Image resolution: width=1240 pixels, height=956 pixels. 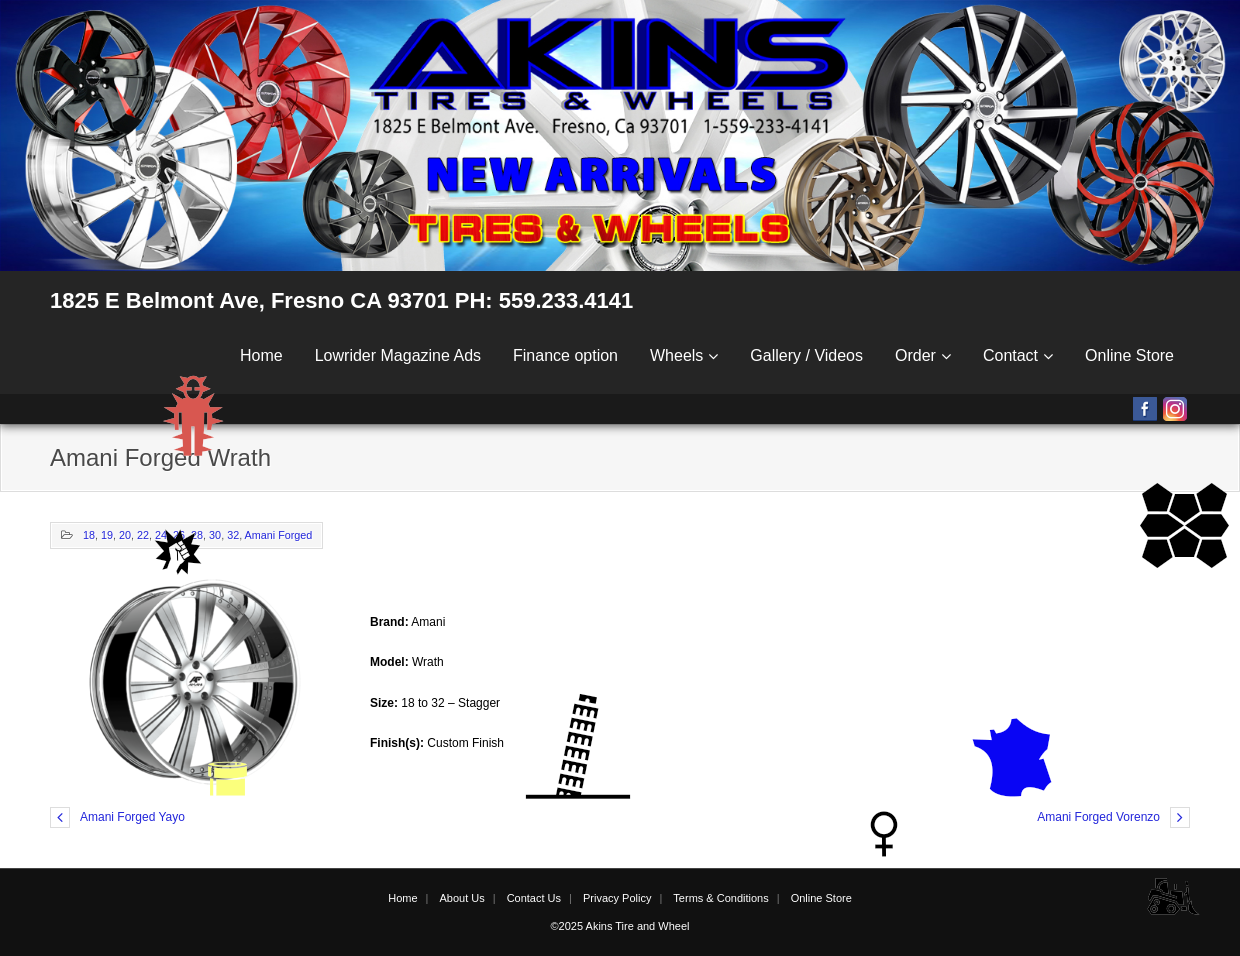 I want to click on warp or teleport to another location, so click(x=227, y=775).